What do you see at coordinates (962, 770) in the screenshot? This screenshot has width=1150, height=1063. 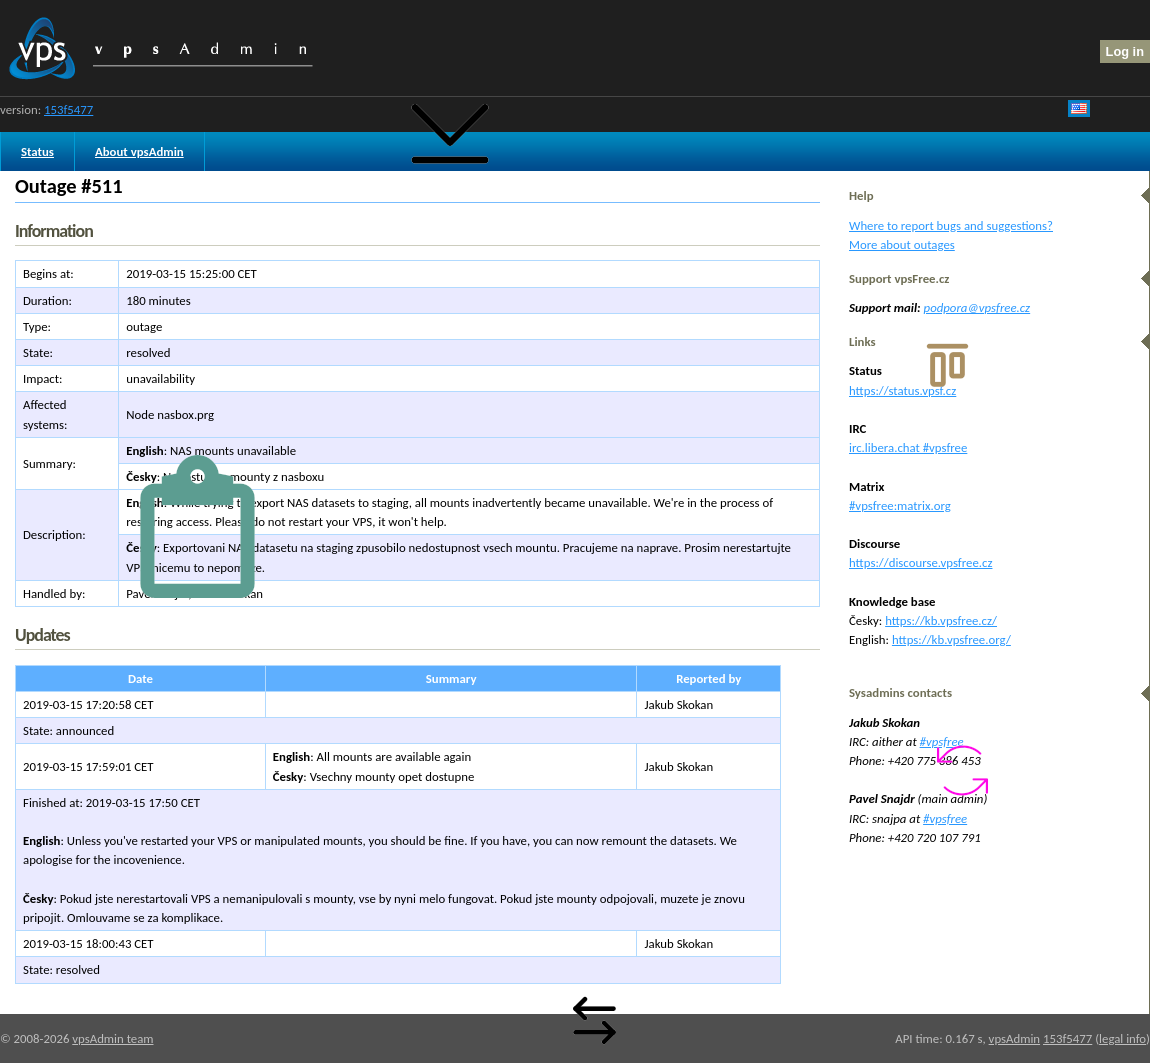 I see `refresh or reload content` at bounding box center [962, 770].